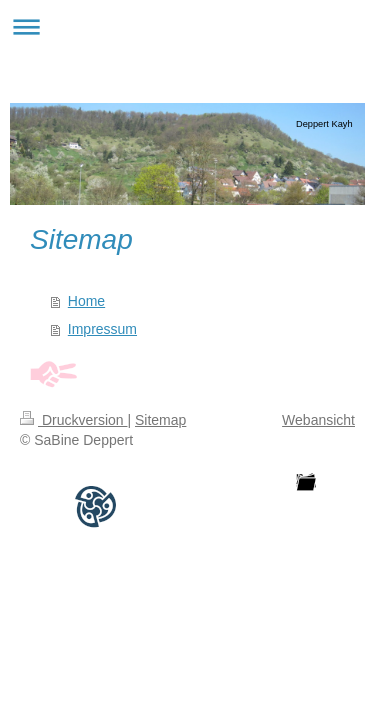 This screenshot has height=720, width=375. What do you see at coordinates (54, 371) in the screenshot?
I see `scissors gesture in rock-paper-scissors game` at bounding box center [54, 371].